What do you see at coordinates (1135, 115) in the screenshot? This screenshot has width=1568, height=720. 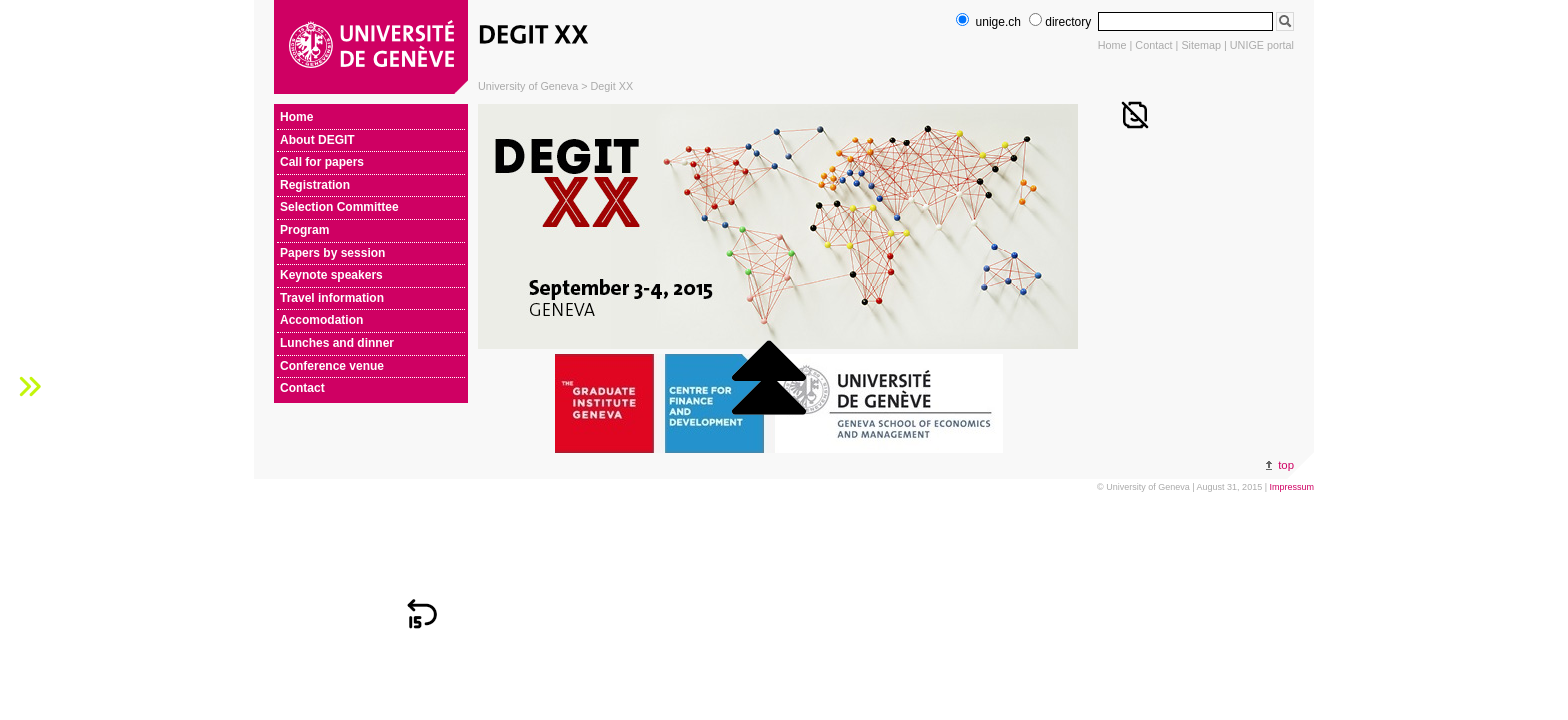 I see `disable or disconnect building blocks integration` at bounding box center [1135, 115].